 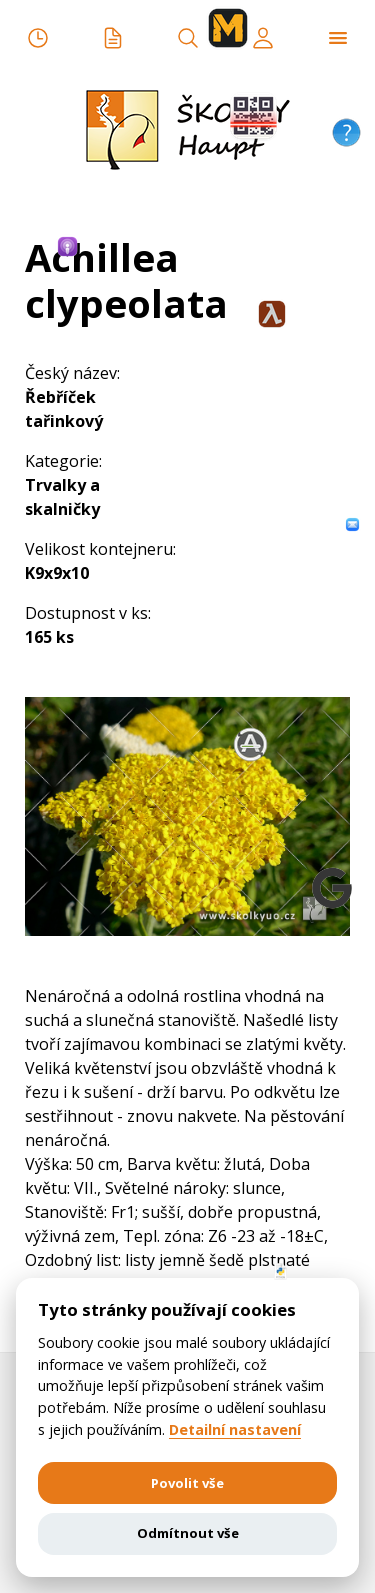 What do you see at coordinates (352, 524) in the screenshot?
I see `open the Mail app` at bounding box center [352, 524].